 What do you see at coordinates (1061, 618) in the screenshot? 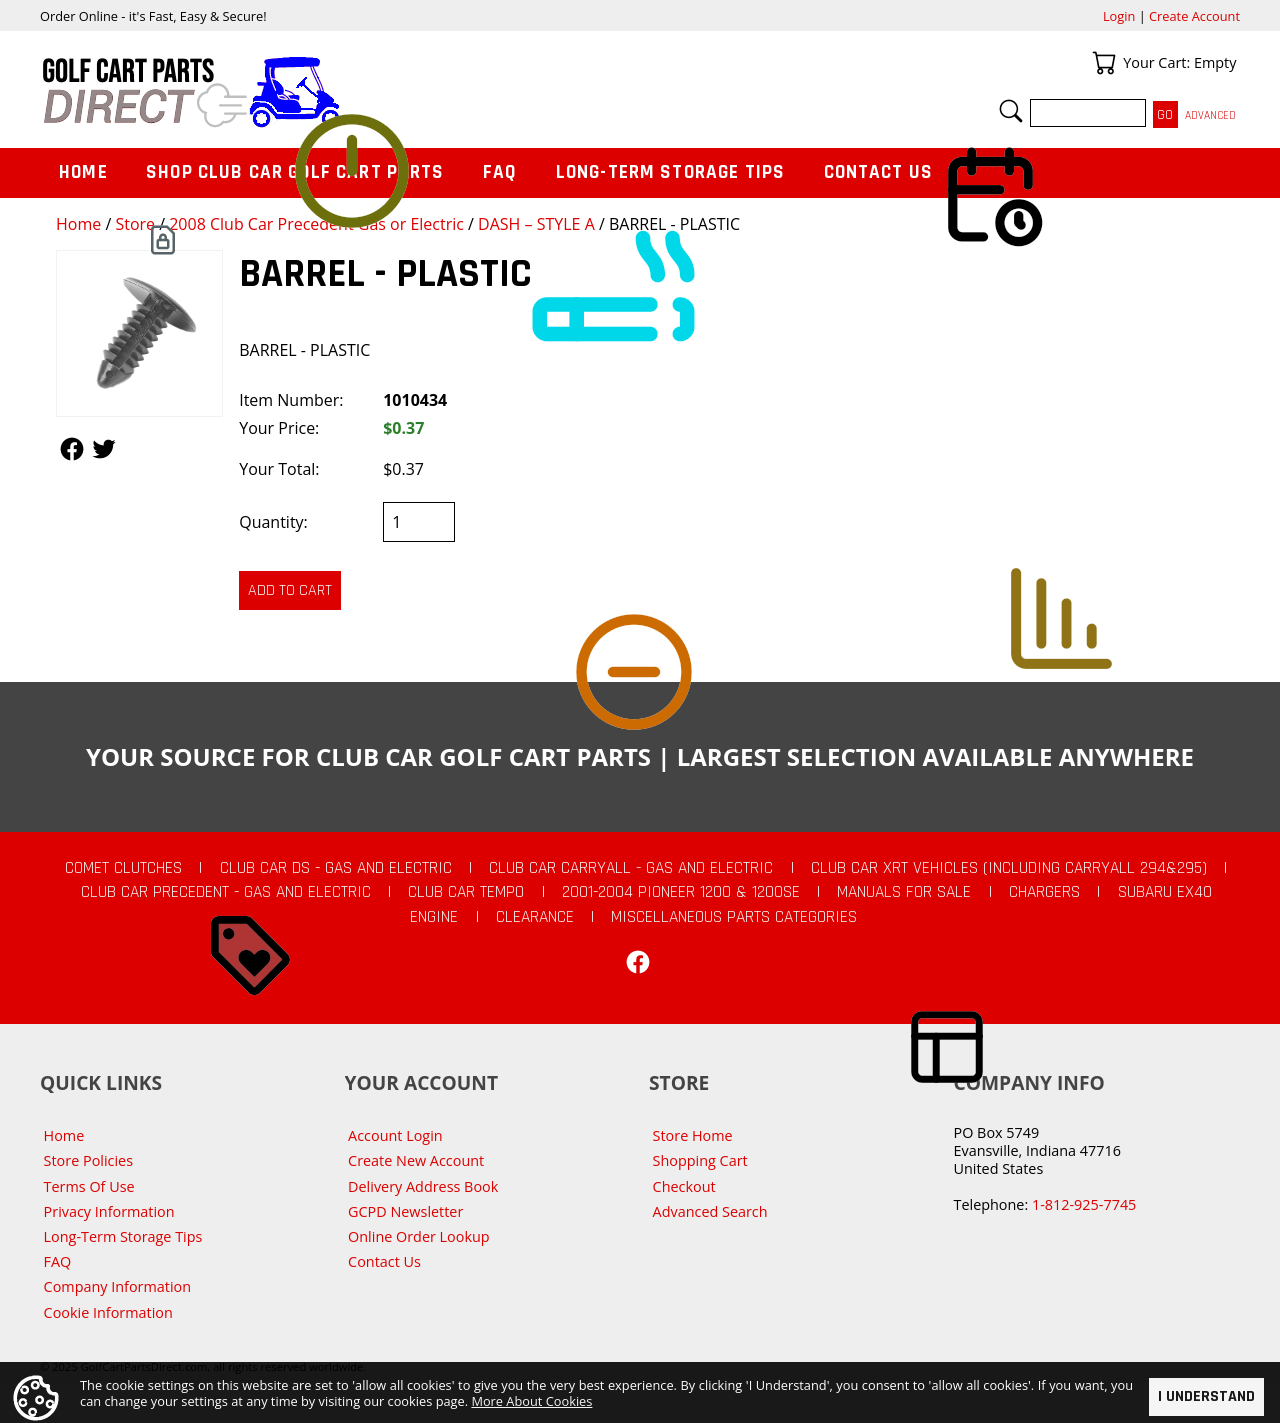
I see `view declining metrics or statistics` at bounding box center [1061, 618].